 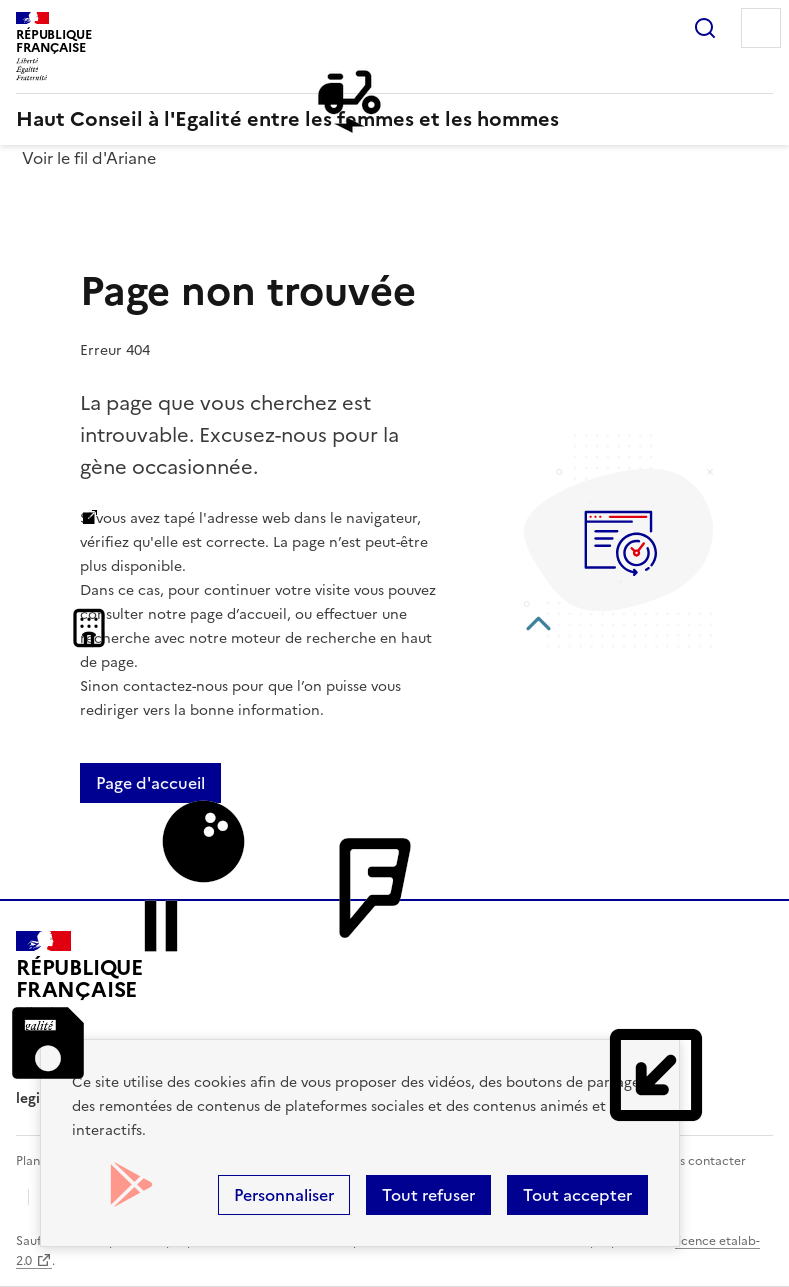 What do you see at coordinates (89, 628) in the screenshot?
I see `find nearby hotels or accommodations` at bounding box center [89, 628].